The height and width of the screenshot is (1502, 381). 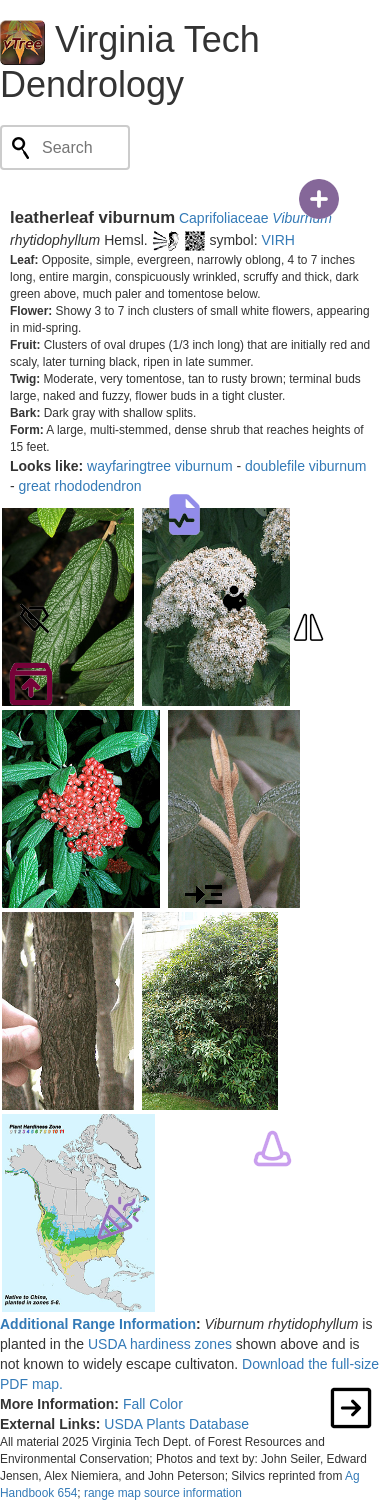 What do you see at coordinates (234, 599) in the screenshot?
I see `access savings or budget features` at bounding box center [234, 599].